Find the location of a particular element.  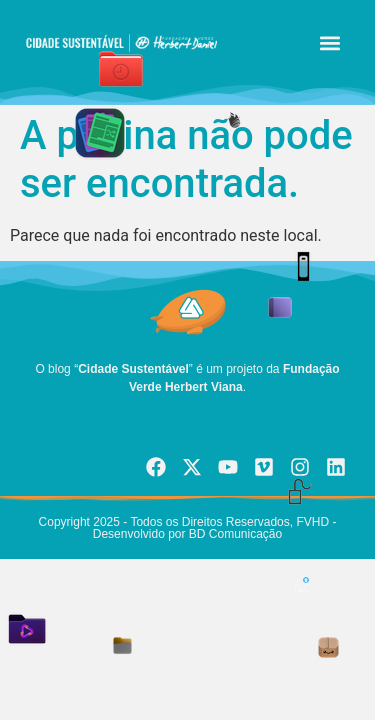

additional software updates available is located at coordinates (301, 585).